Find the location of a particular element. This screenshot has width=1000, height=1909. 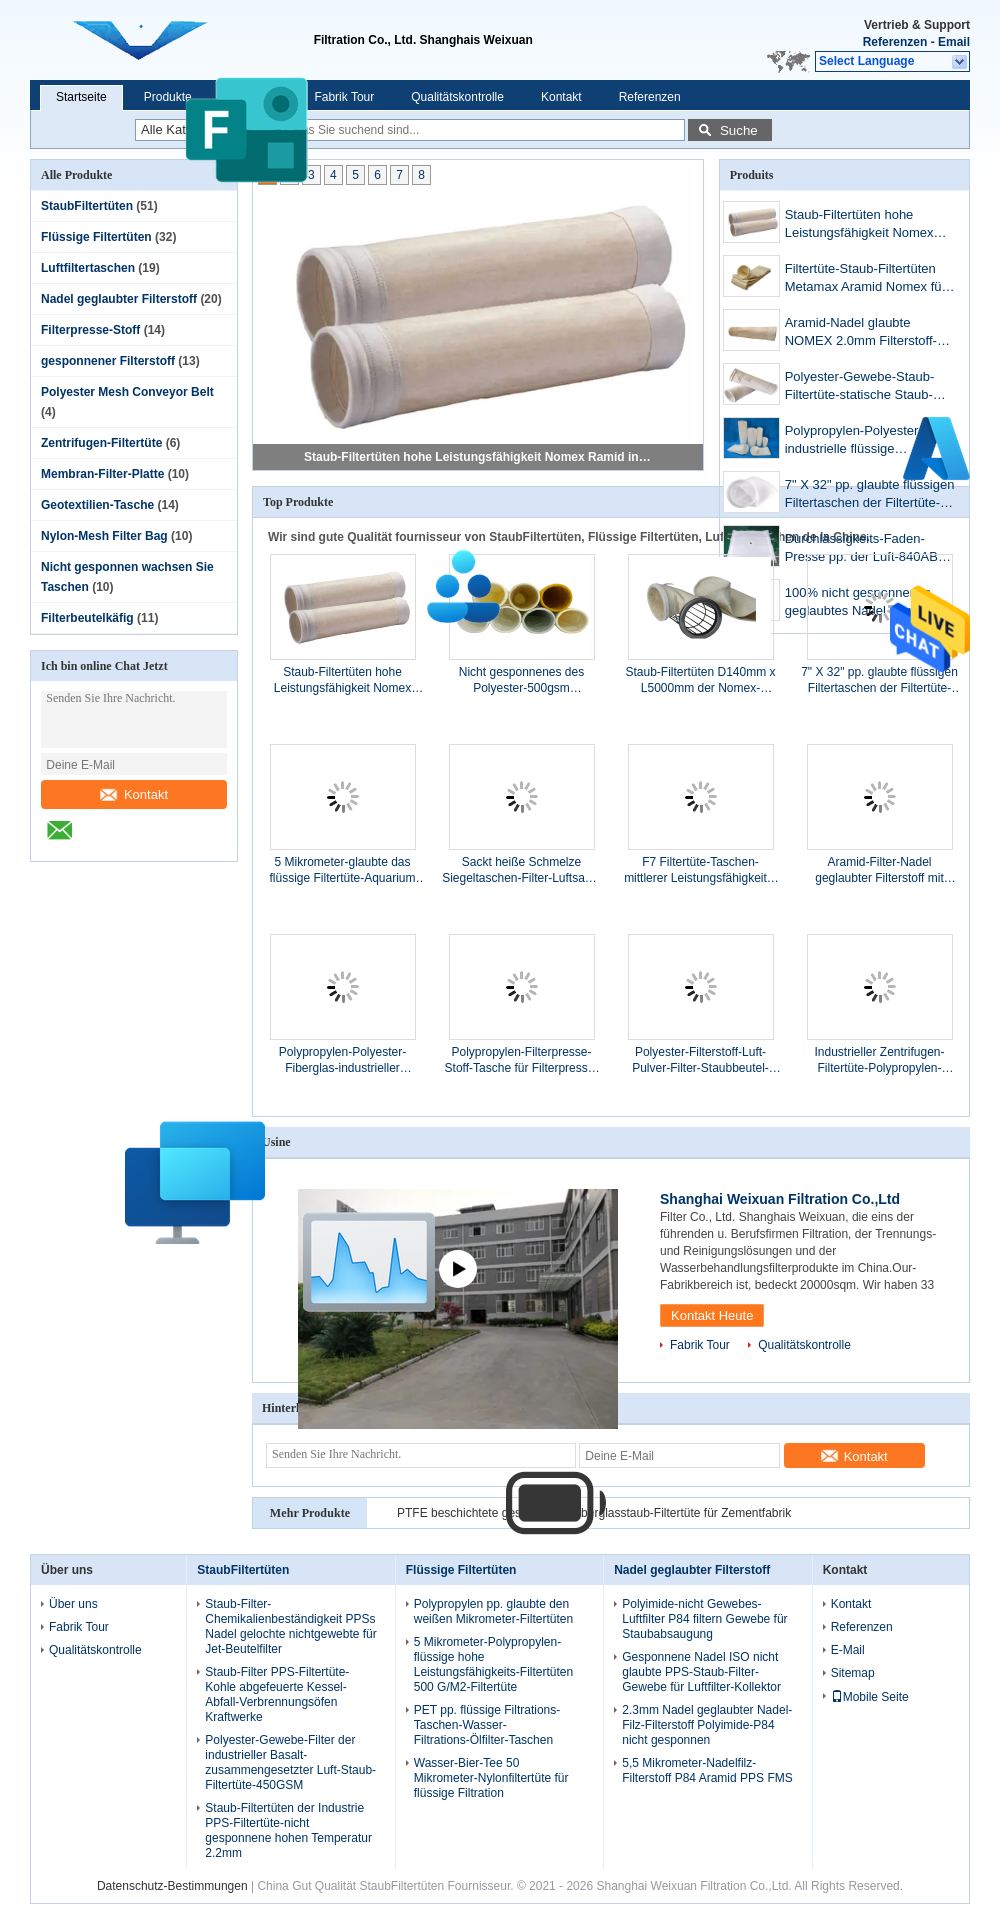

open windows quick assist app is located at coordinates (195, 1174).